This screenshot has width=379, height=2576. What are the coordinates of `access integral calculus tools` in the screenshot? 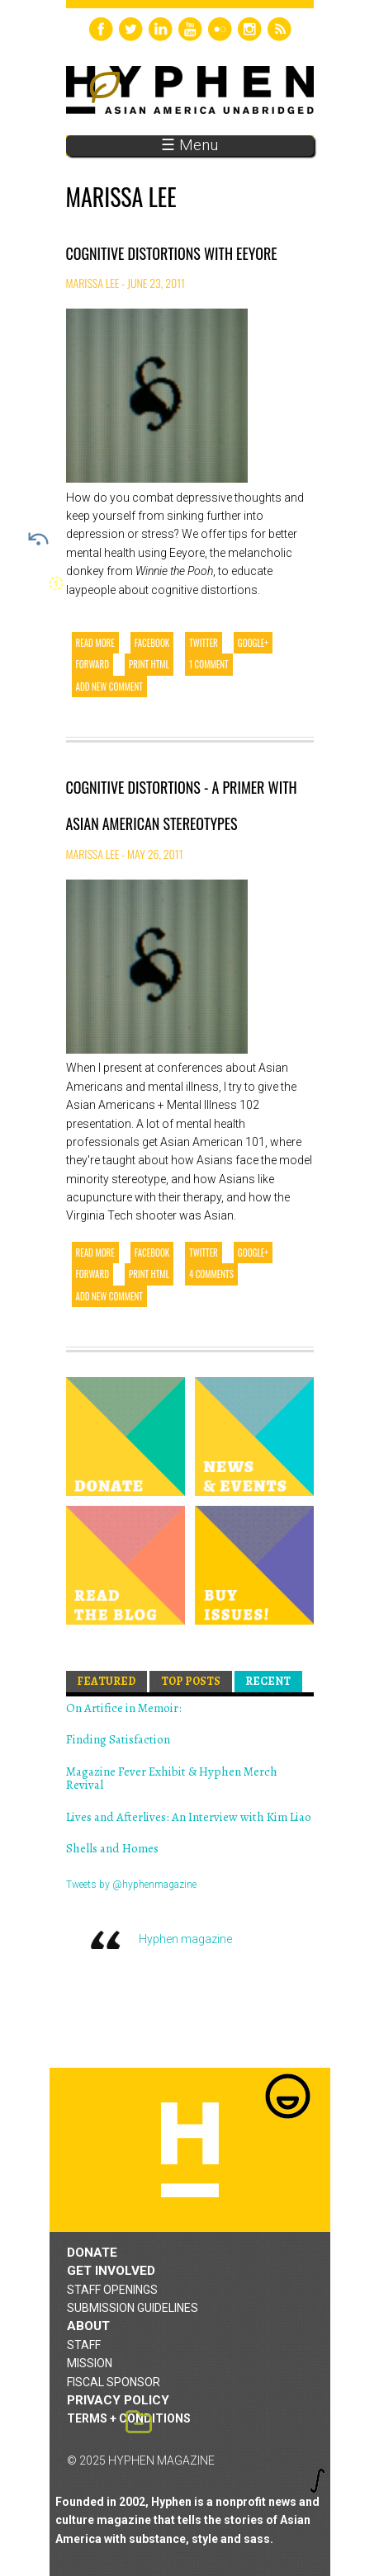 It's located at (317, 2480).